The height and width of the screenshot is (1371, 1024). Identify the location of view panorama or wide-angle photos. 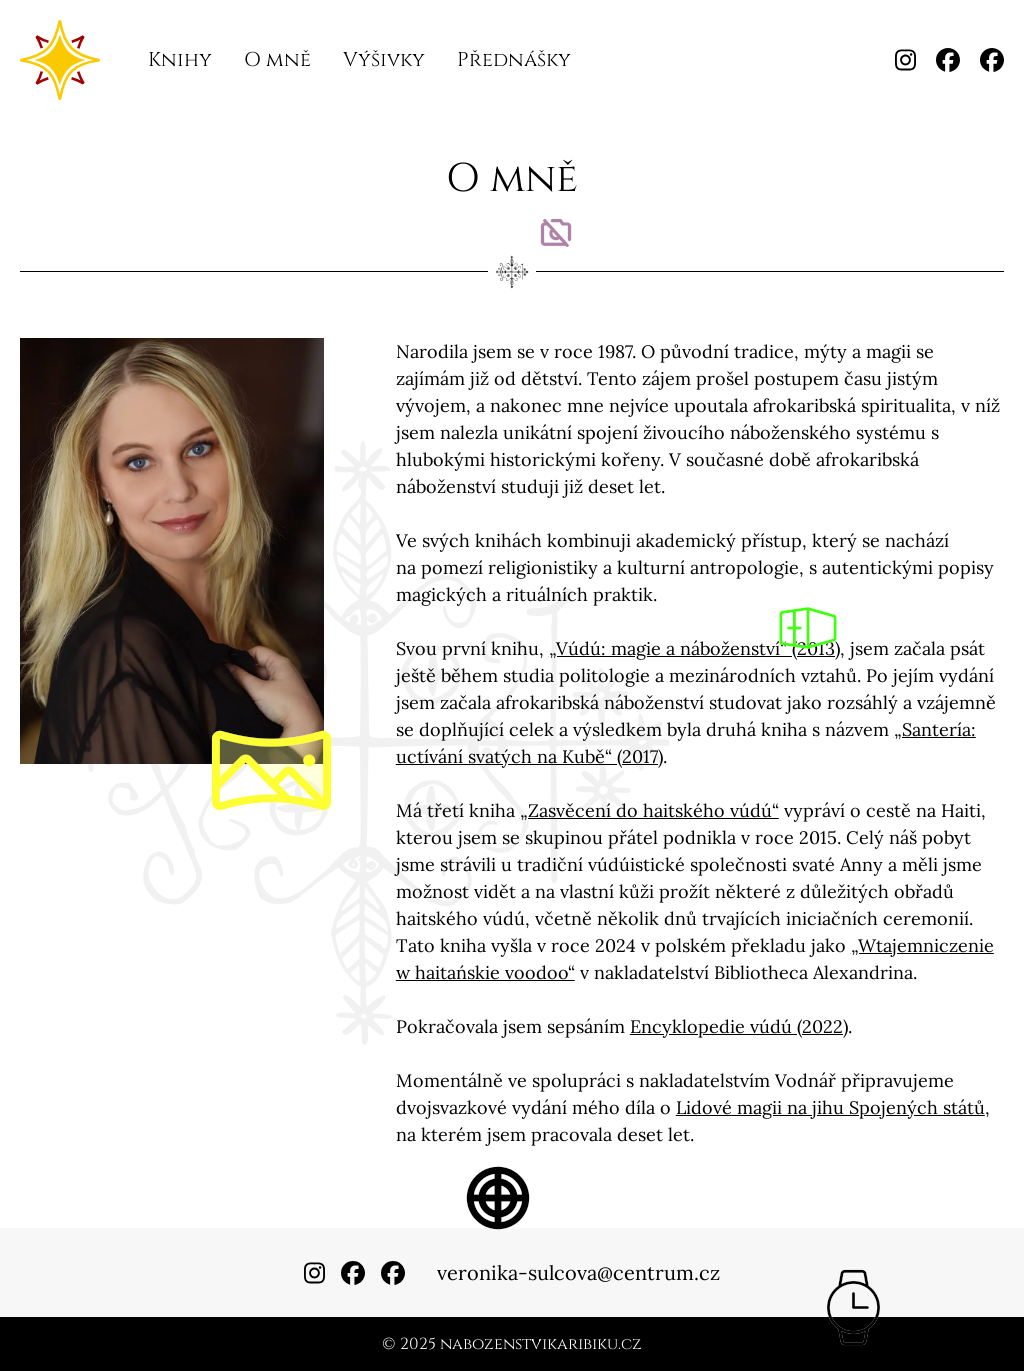
(271, 770).